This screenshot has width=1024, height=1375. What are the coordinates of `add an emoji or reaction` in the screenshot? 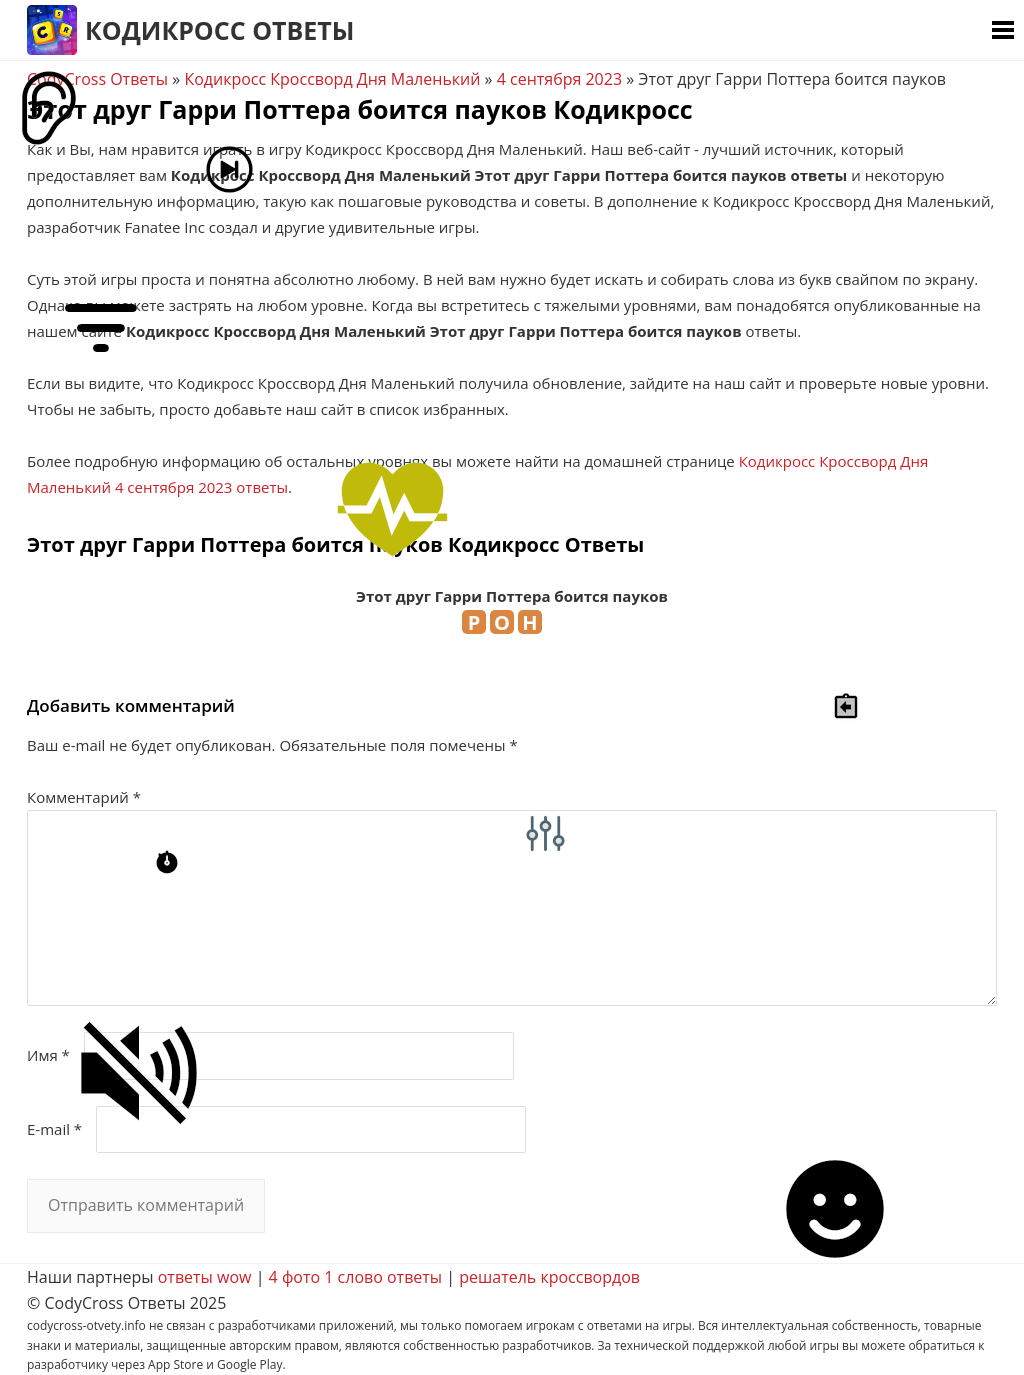 It's located at (835, 1209).